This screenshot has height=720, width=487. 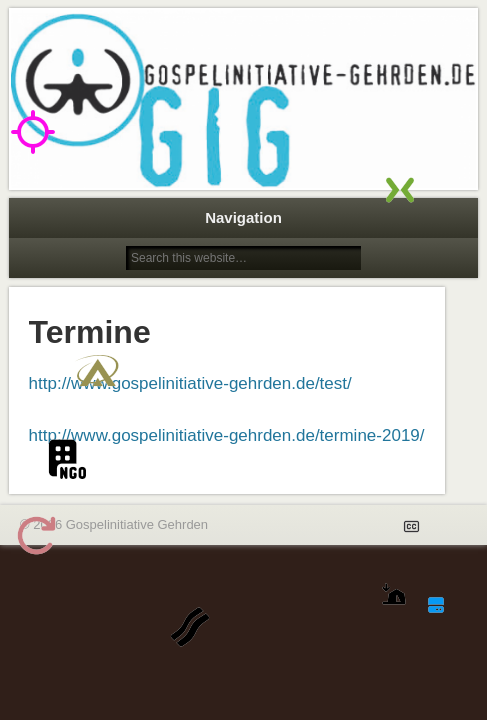 What do you see at coordinates (36, 535) in the screenshot?
I see `redo the last undone action` at bounding box center [36, 535].